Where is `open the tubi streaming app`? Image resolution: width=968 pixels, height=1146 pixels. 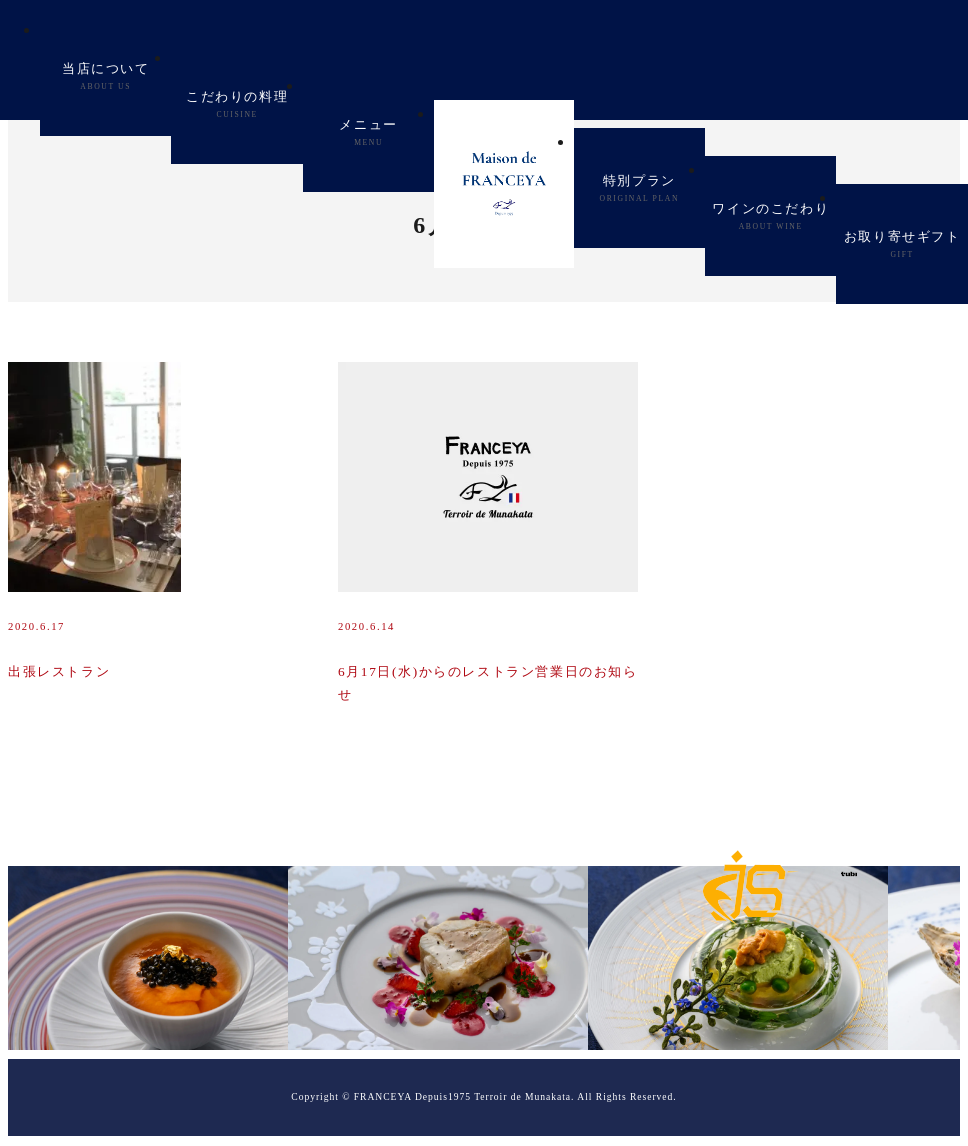
open the tubi streaming app is located at coordinates (849, 874).